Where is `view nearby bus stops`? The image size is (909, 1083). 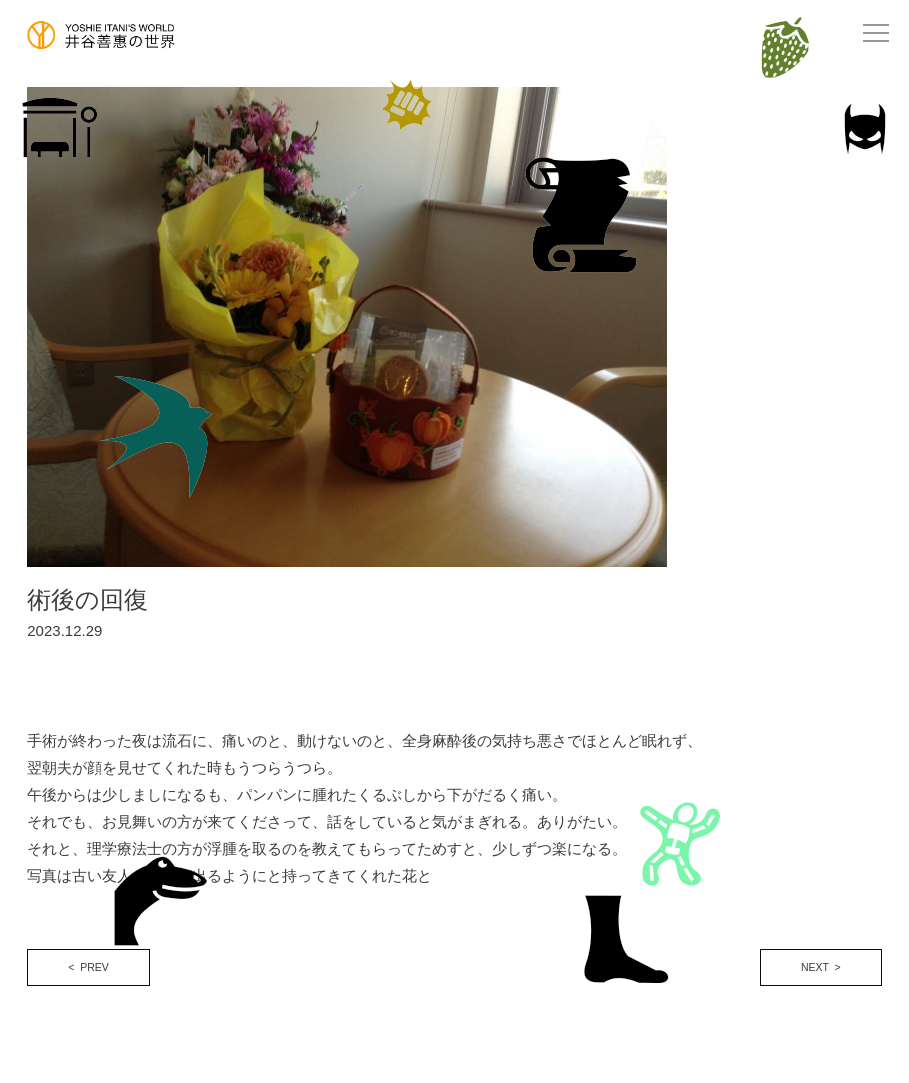 view nearby bus stops is located at coordinates (59, 127).